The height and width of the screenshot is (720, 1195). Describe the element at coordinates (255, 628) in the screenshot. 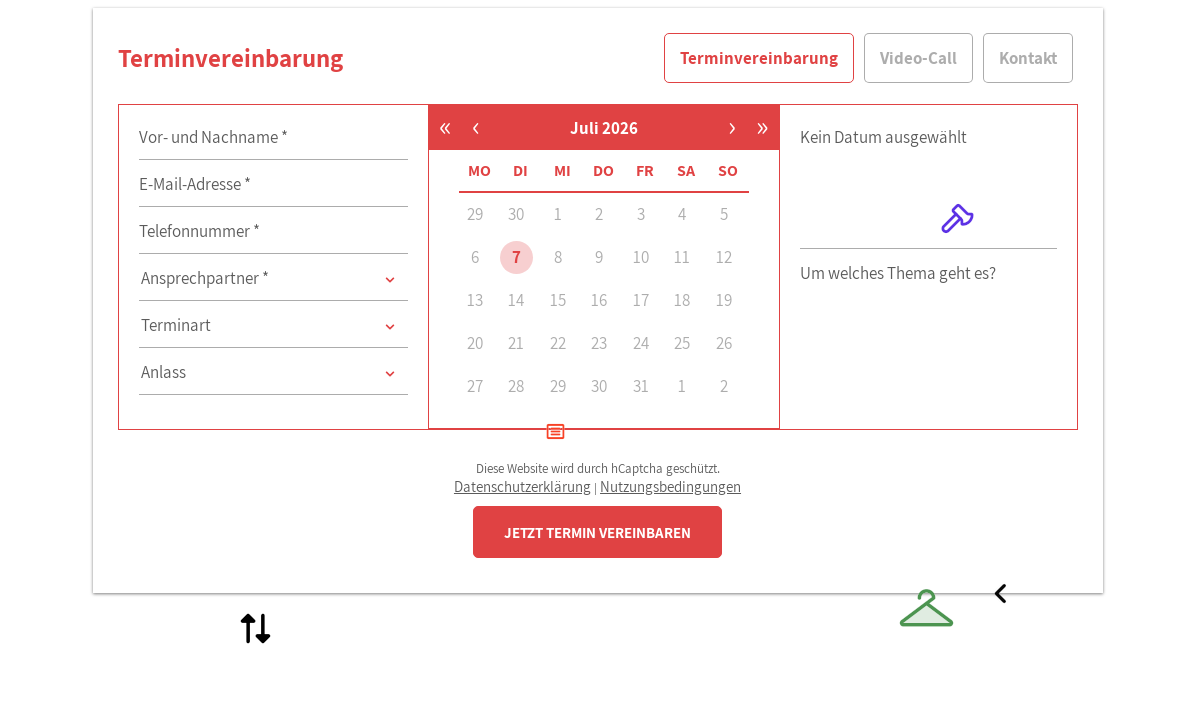

I see `adjust vertical size or height` at that location.